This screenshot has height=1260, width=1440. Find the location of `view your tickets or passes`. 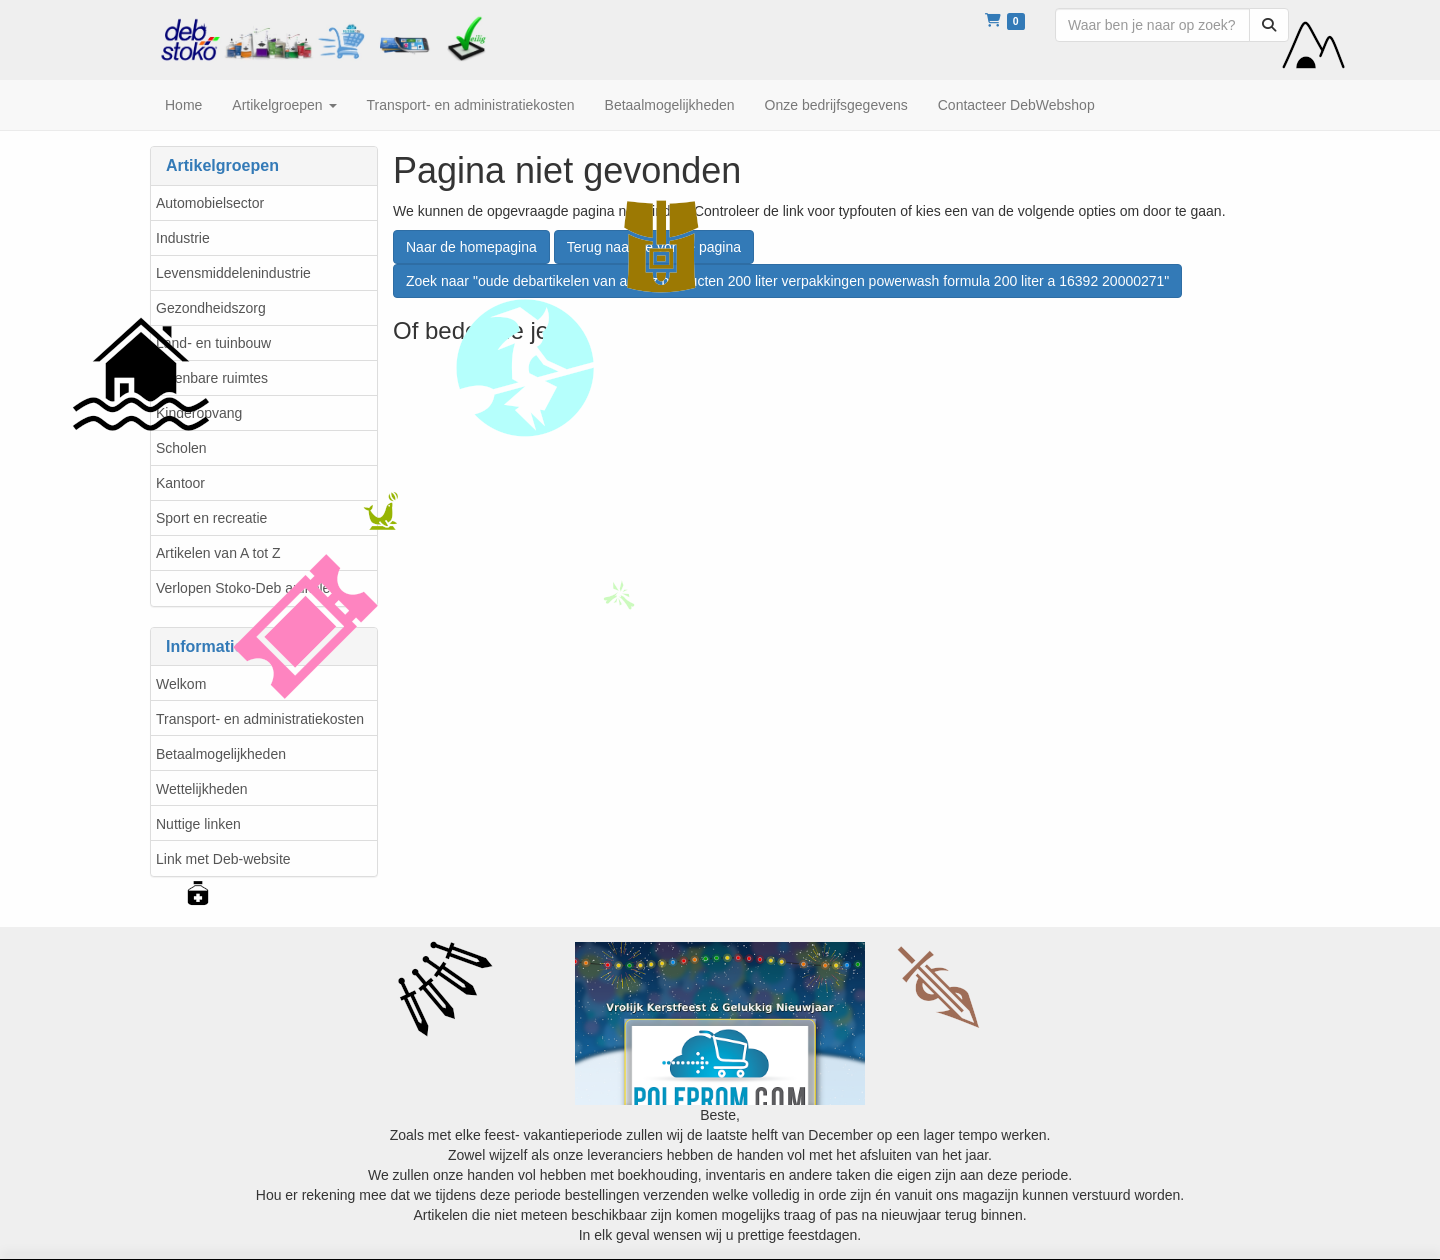

view your tickets or passes is located at coordinates (305, 626).